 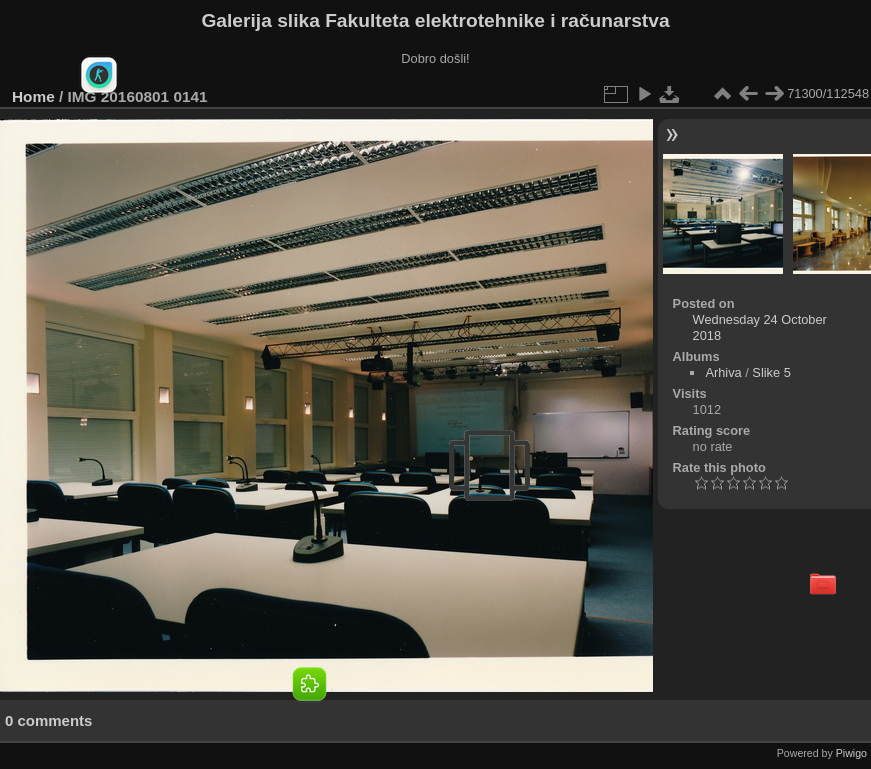 What do you see at coordinates (489, 465) in the screenshot?
I see `access multitasking or window management settings` at bounding box center [489, 465].